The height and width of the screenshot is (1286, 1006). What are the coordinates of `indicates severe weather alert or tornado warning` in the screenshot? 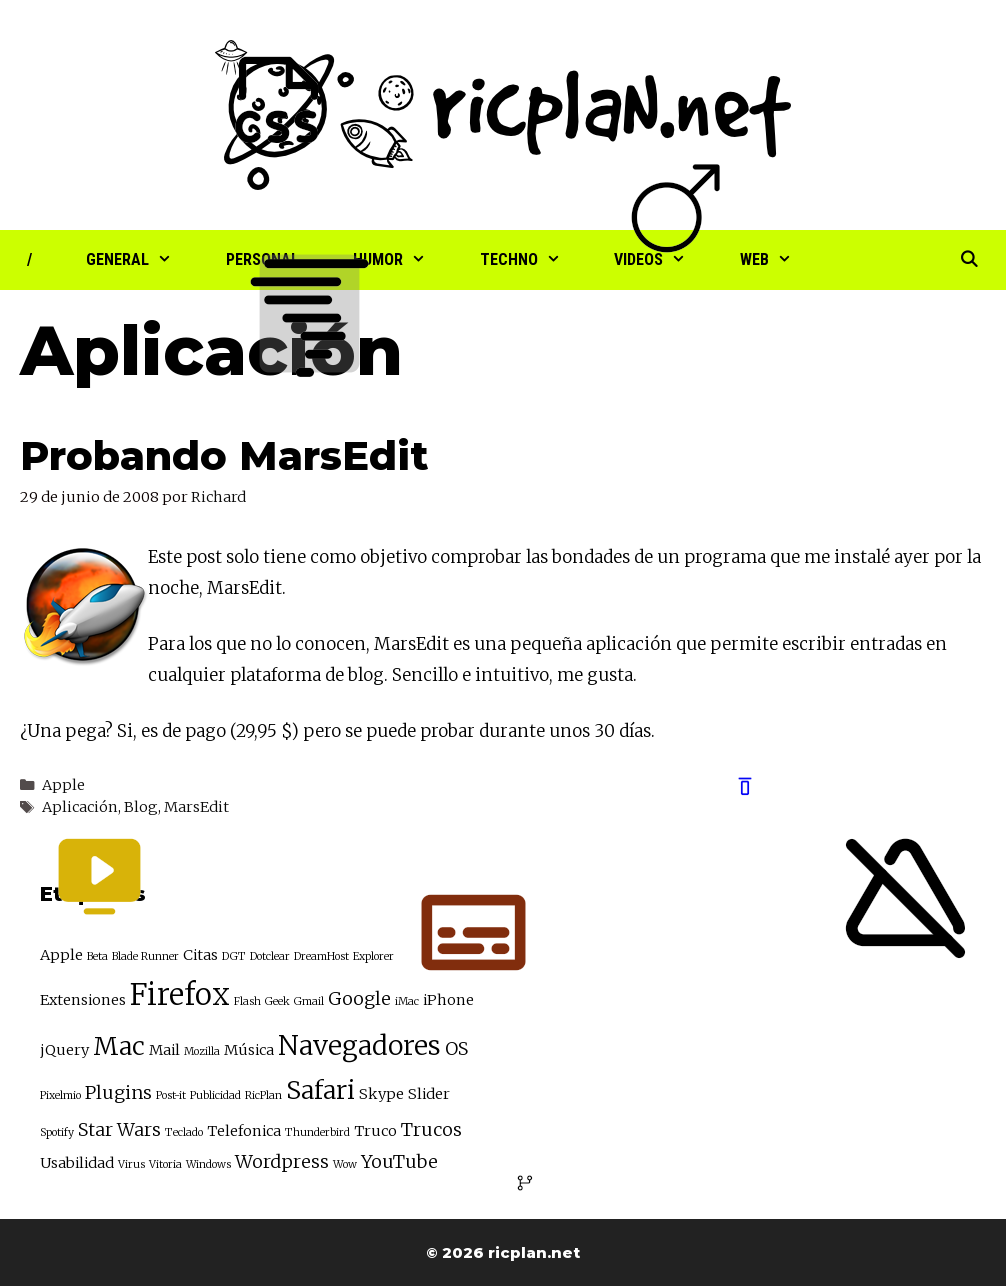 It's located at (309, 313).